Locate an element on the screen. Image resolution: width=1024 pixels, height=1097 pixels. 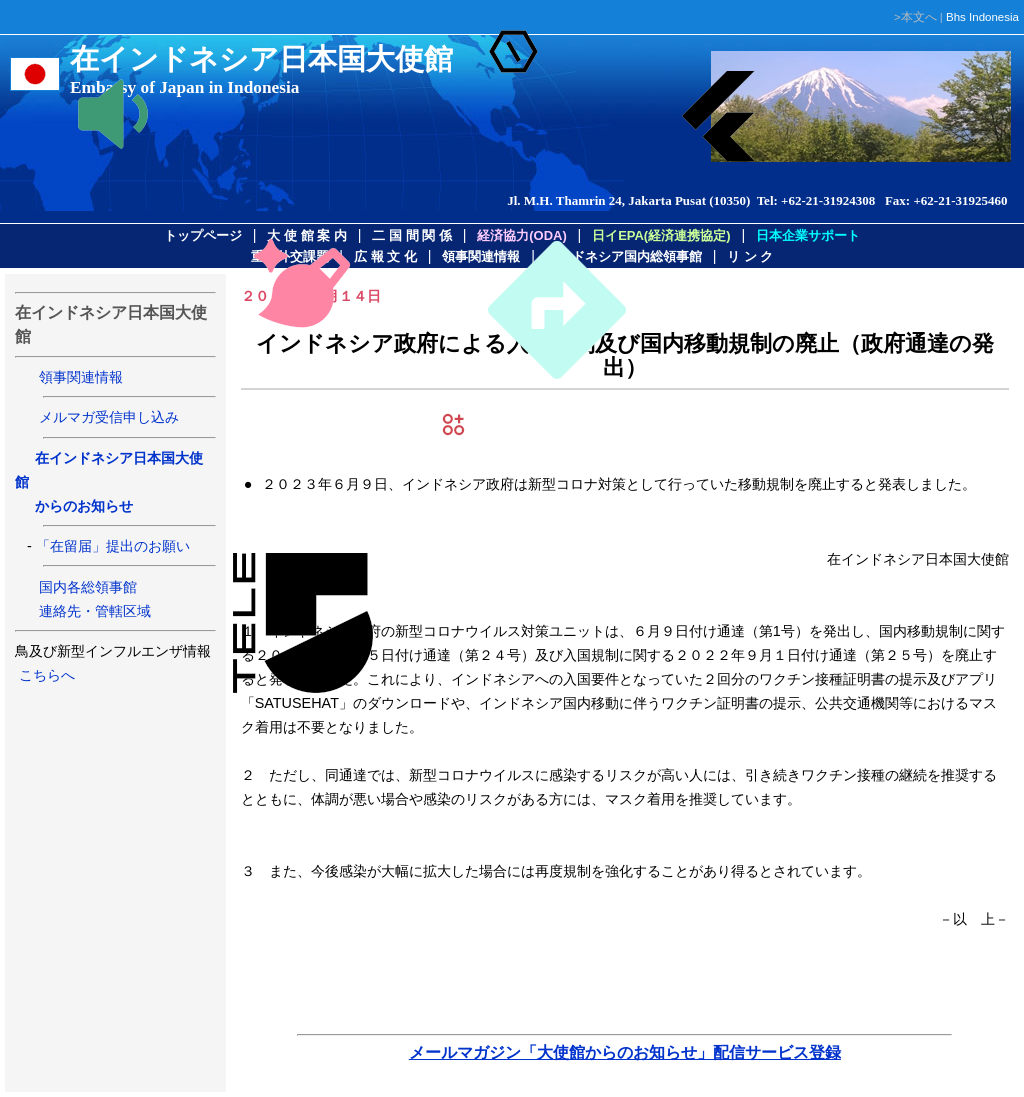
add a new app to your collection is located at coordinates (453, 424).